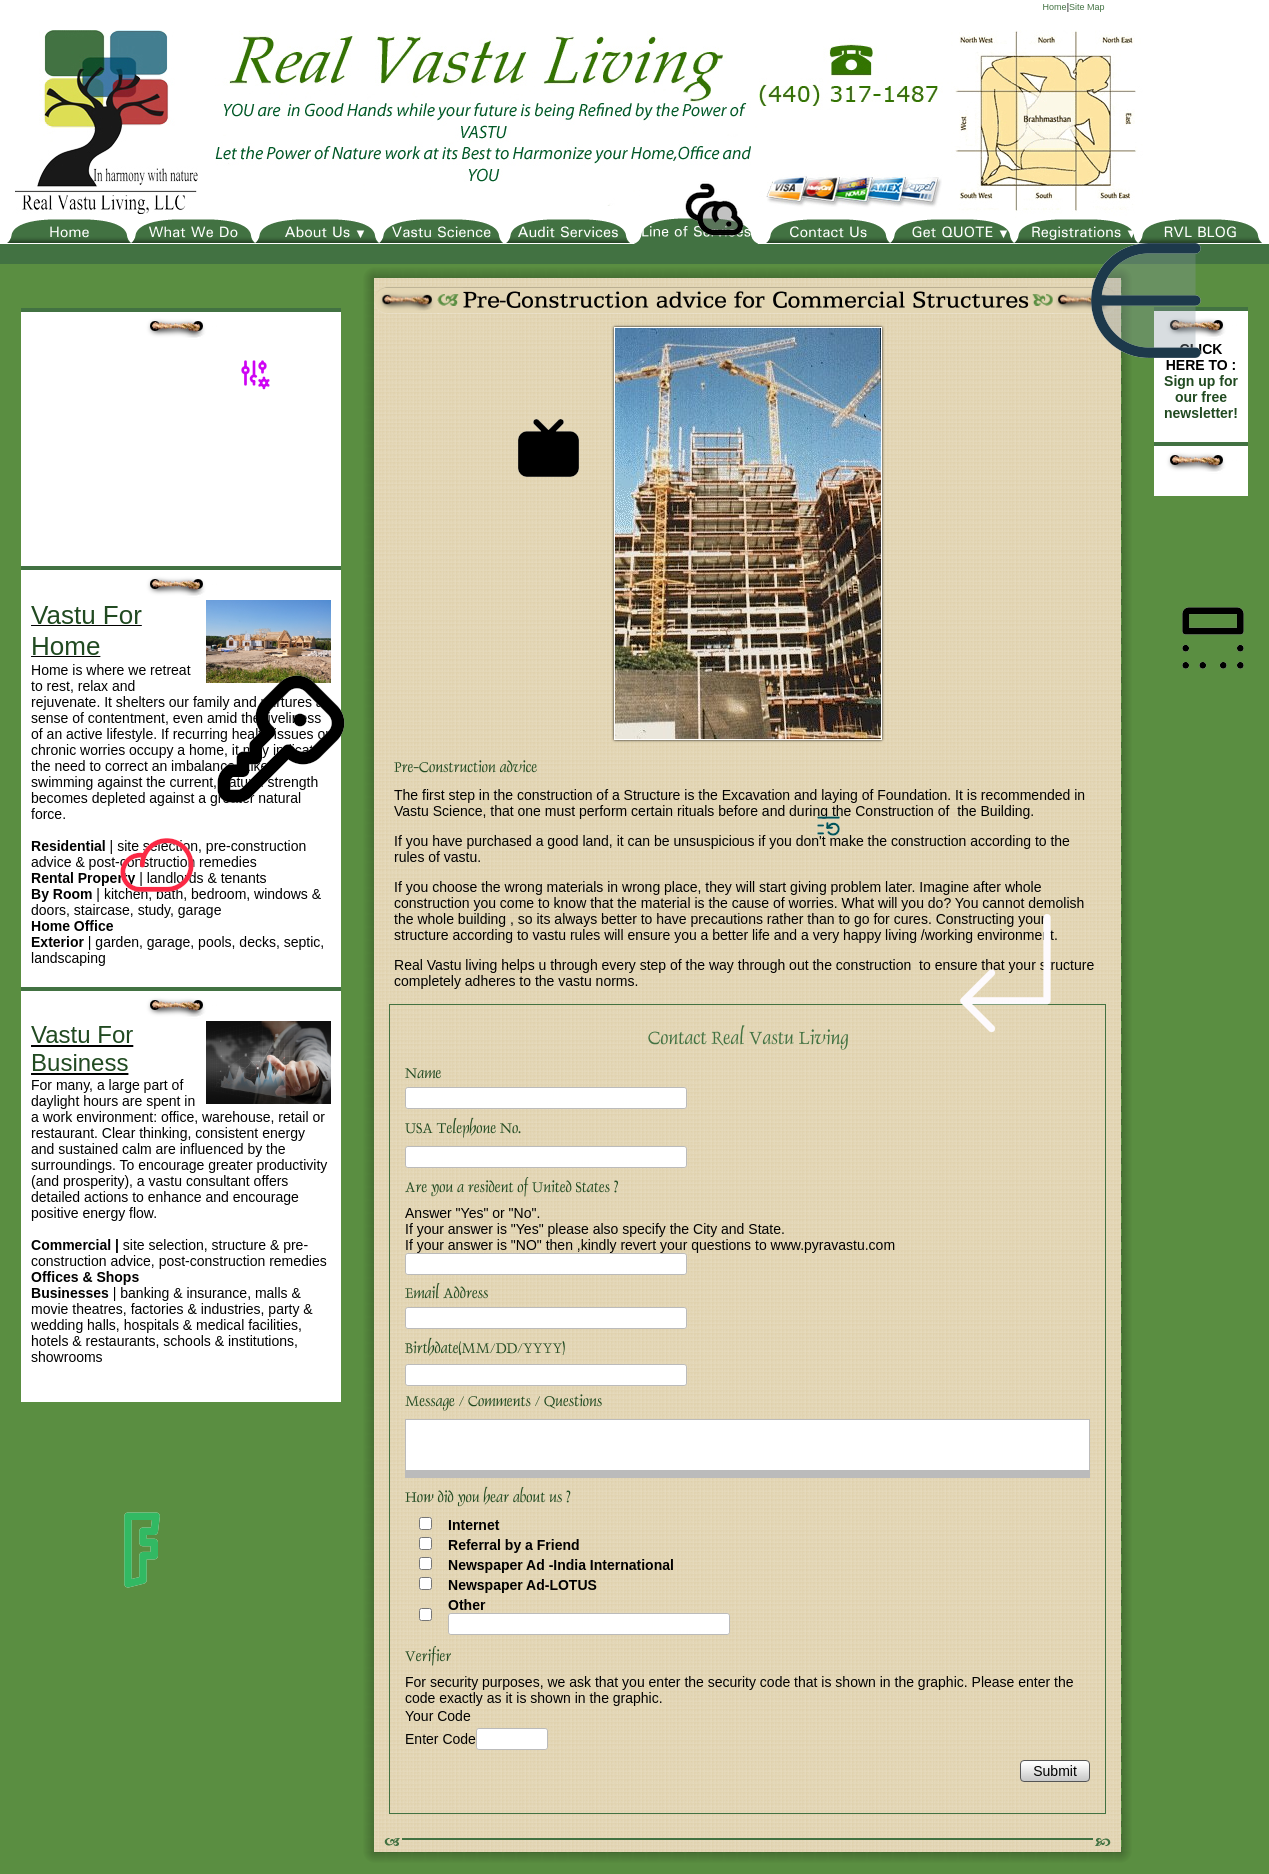 This screenshot has height=1874, width=1269. I want to click on launch fortnite game, so click(143, 1550).